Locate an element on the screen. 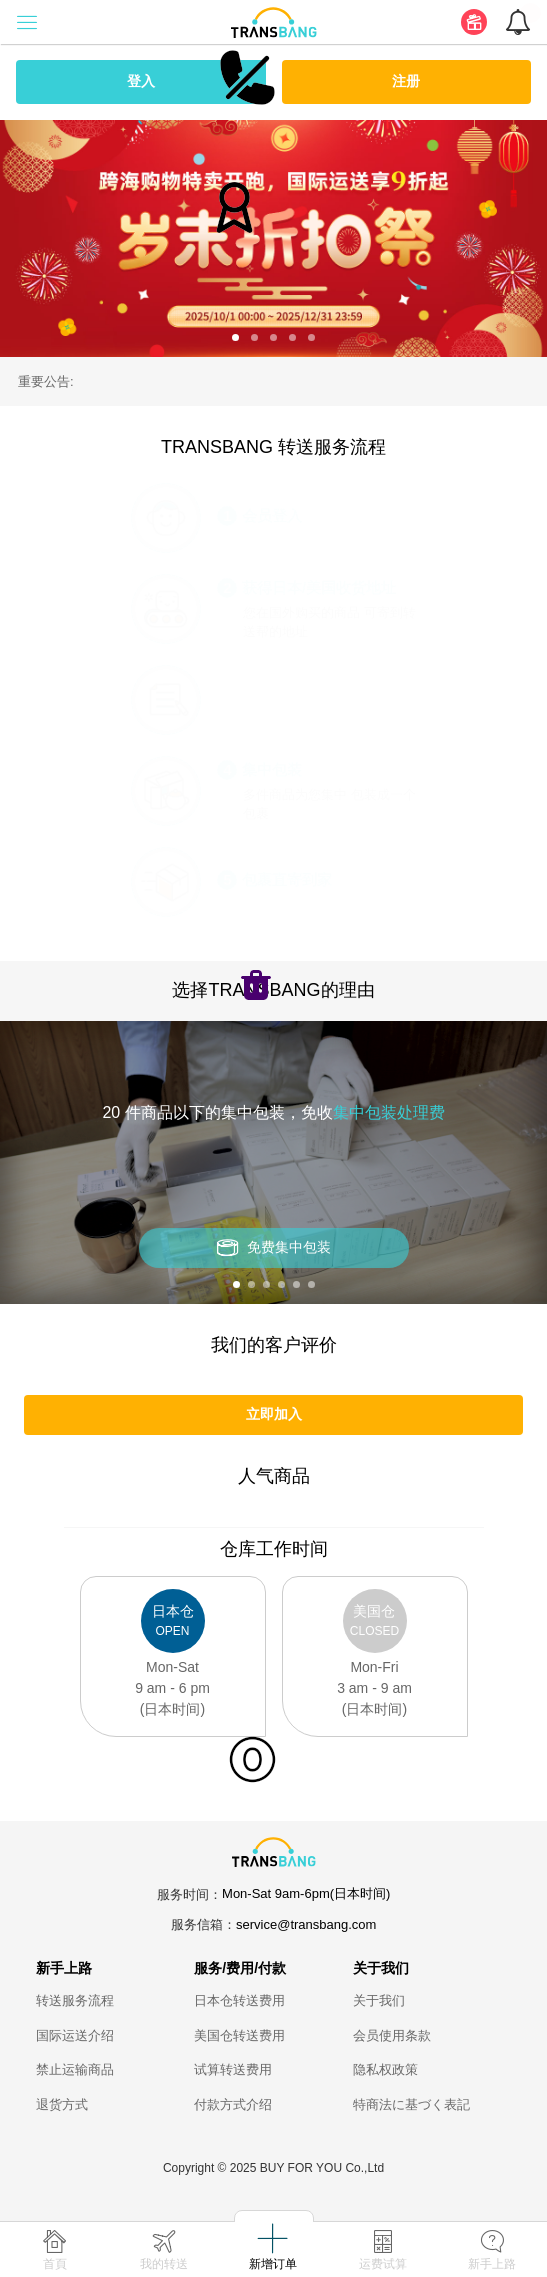 The height and width of the screenshot is (2277, 547). delete selected item is located at coordinates (256, 985).